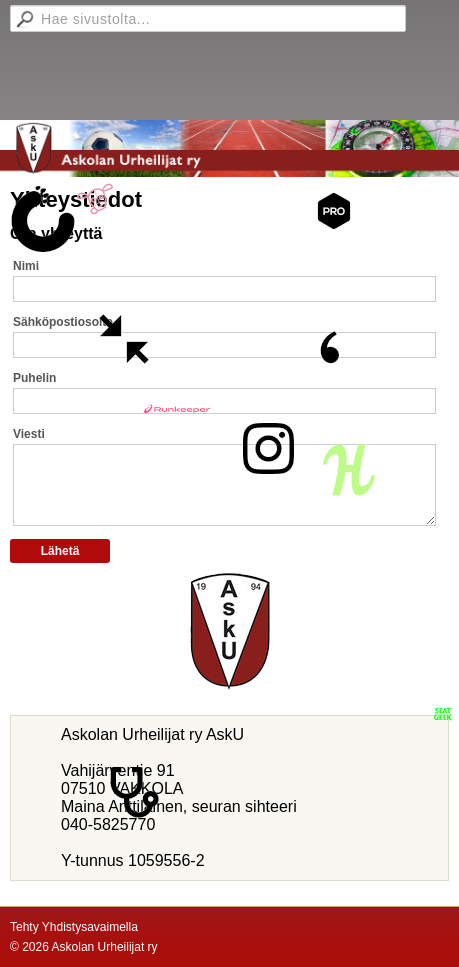  Describe the element at coordinates (330, 348) in the screenshot. I see `insert a block quote or citation` at that location.